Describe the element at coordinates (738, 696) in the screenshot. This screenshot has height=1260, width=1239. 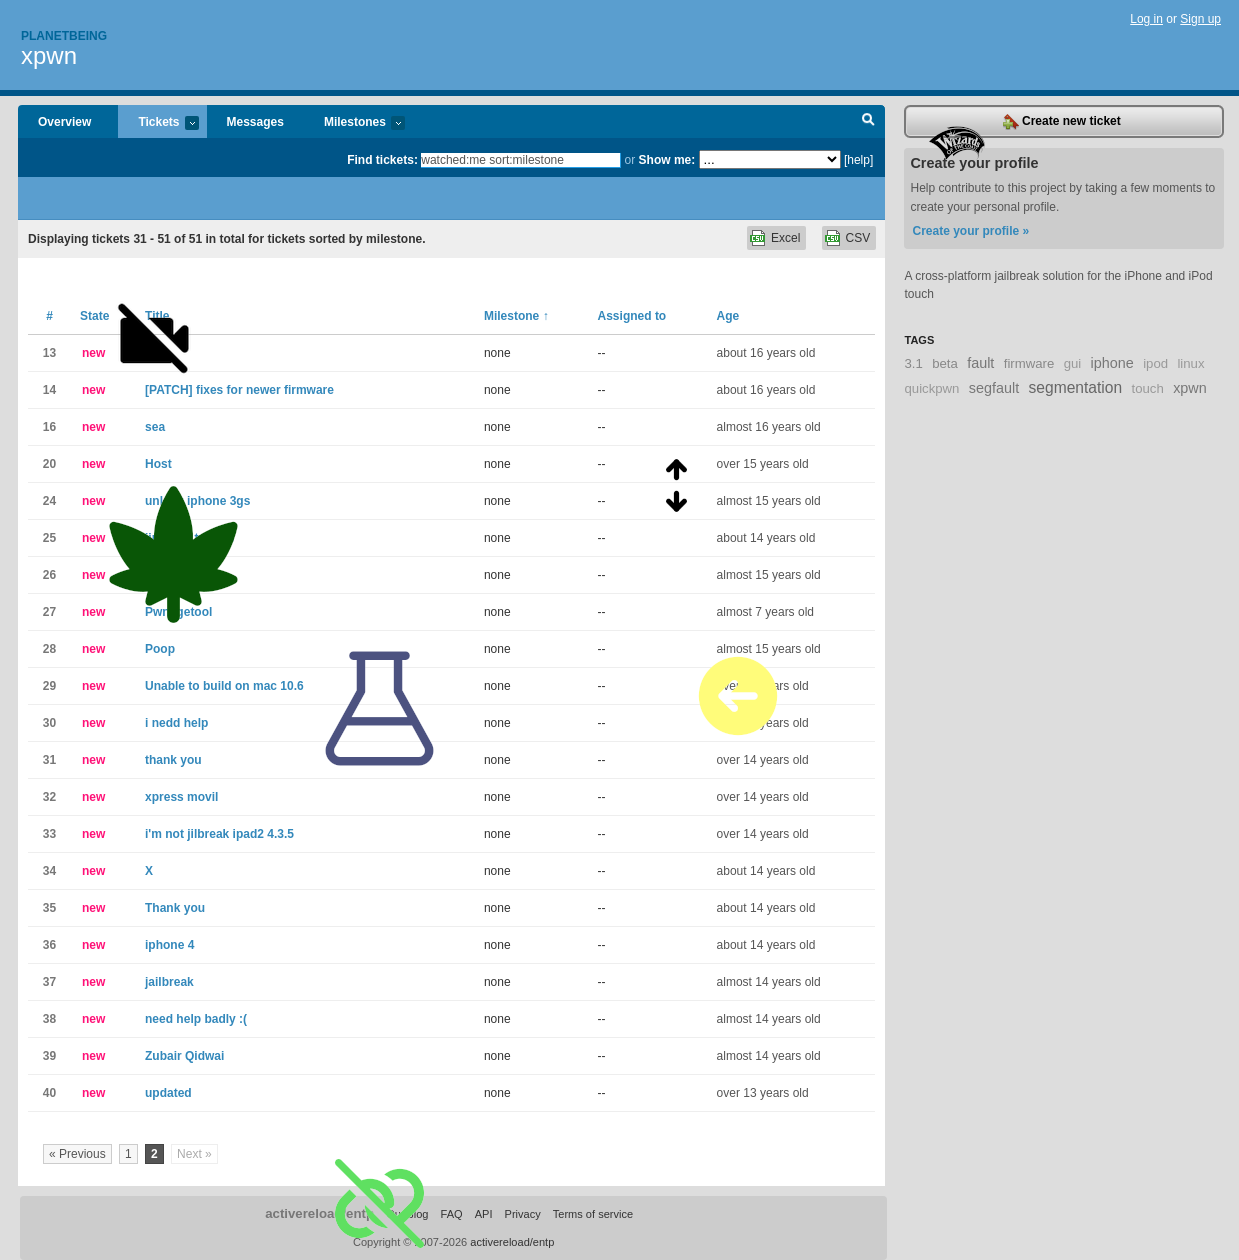
I see `go back to the previous screen` at that location.